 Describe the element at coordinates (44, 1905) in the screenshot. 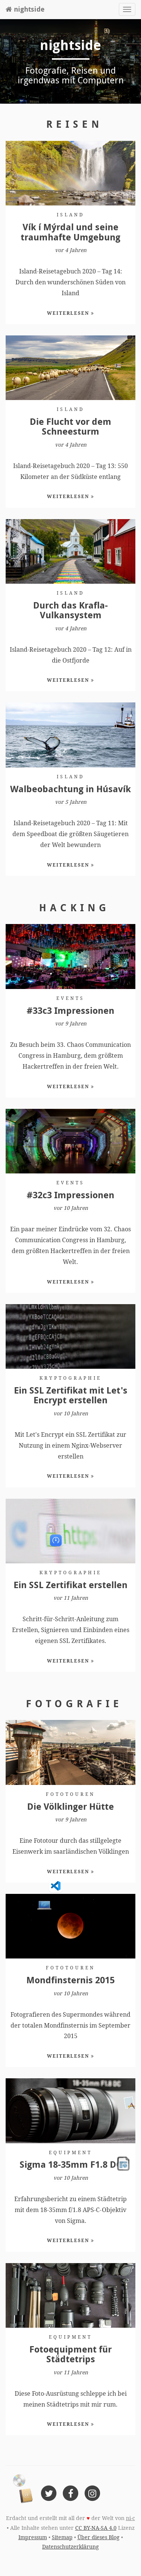

I see `represents a PowerBook G4 Titanium device` at that location.